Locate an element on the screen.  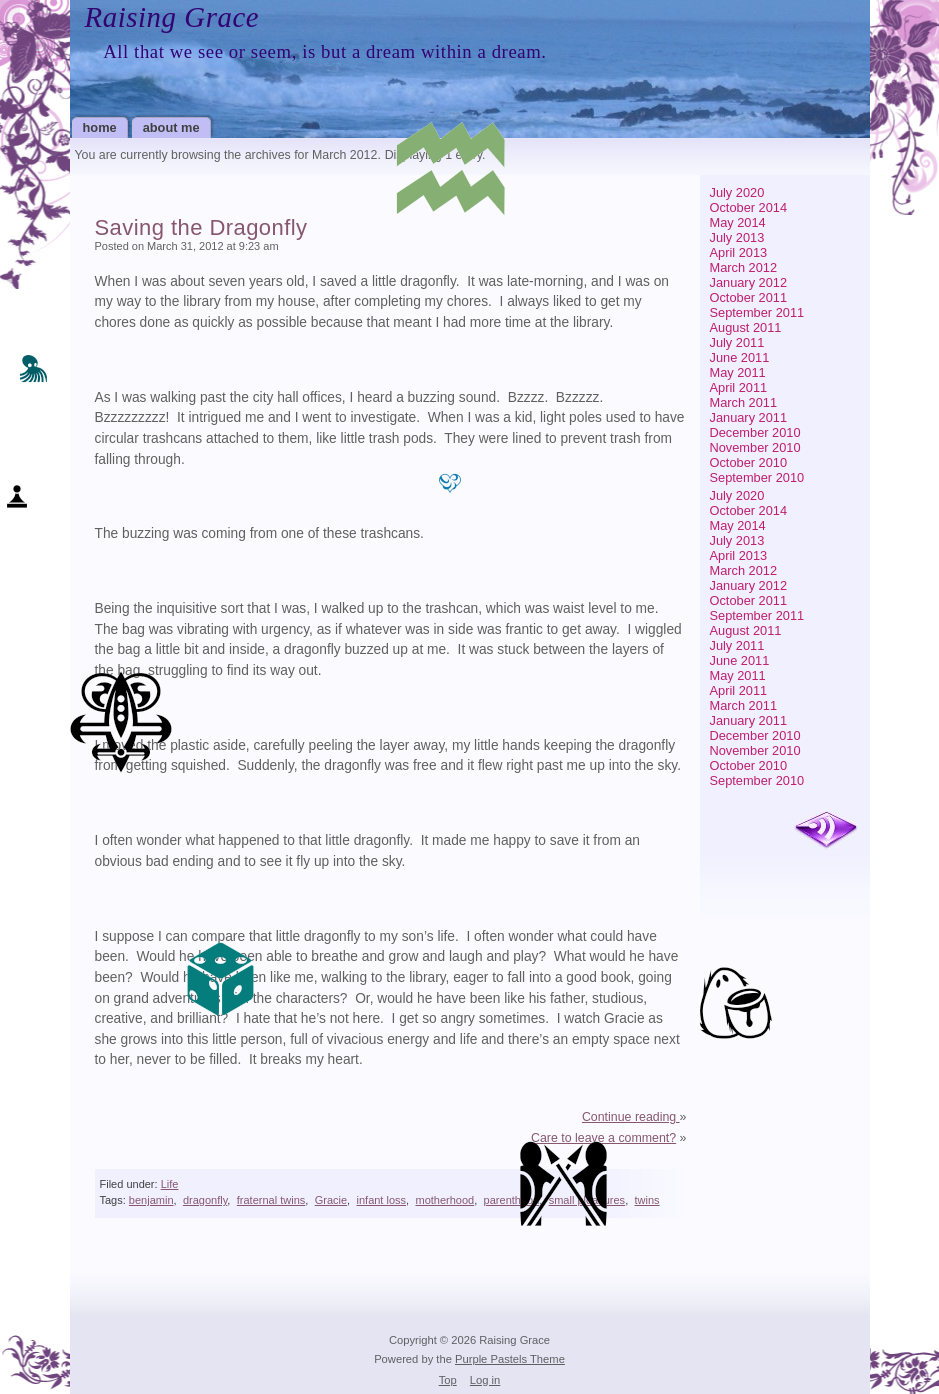
tropical or beach-themed game item is located at coordinates (736, 1003).